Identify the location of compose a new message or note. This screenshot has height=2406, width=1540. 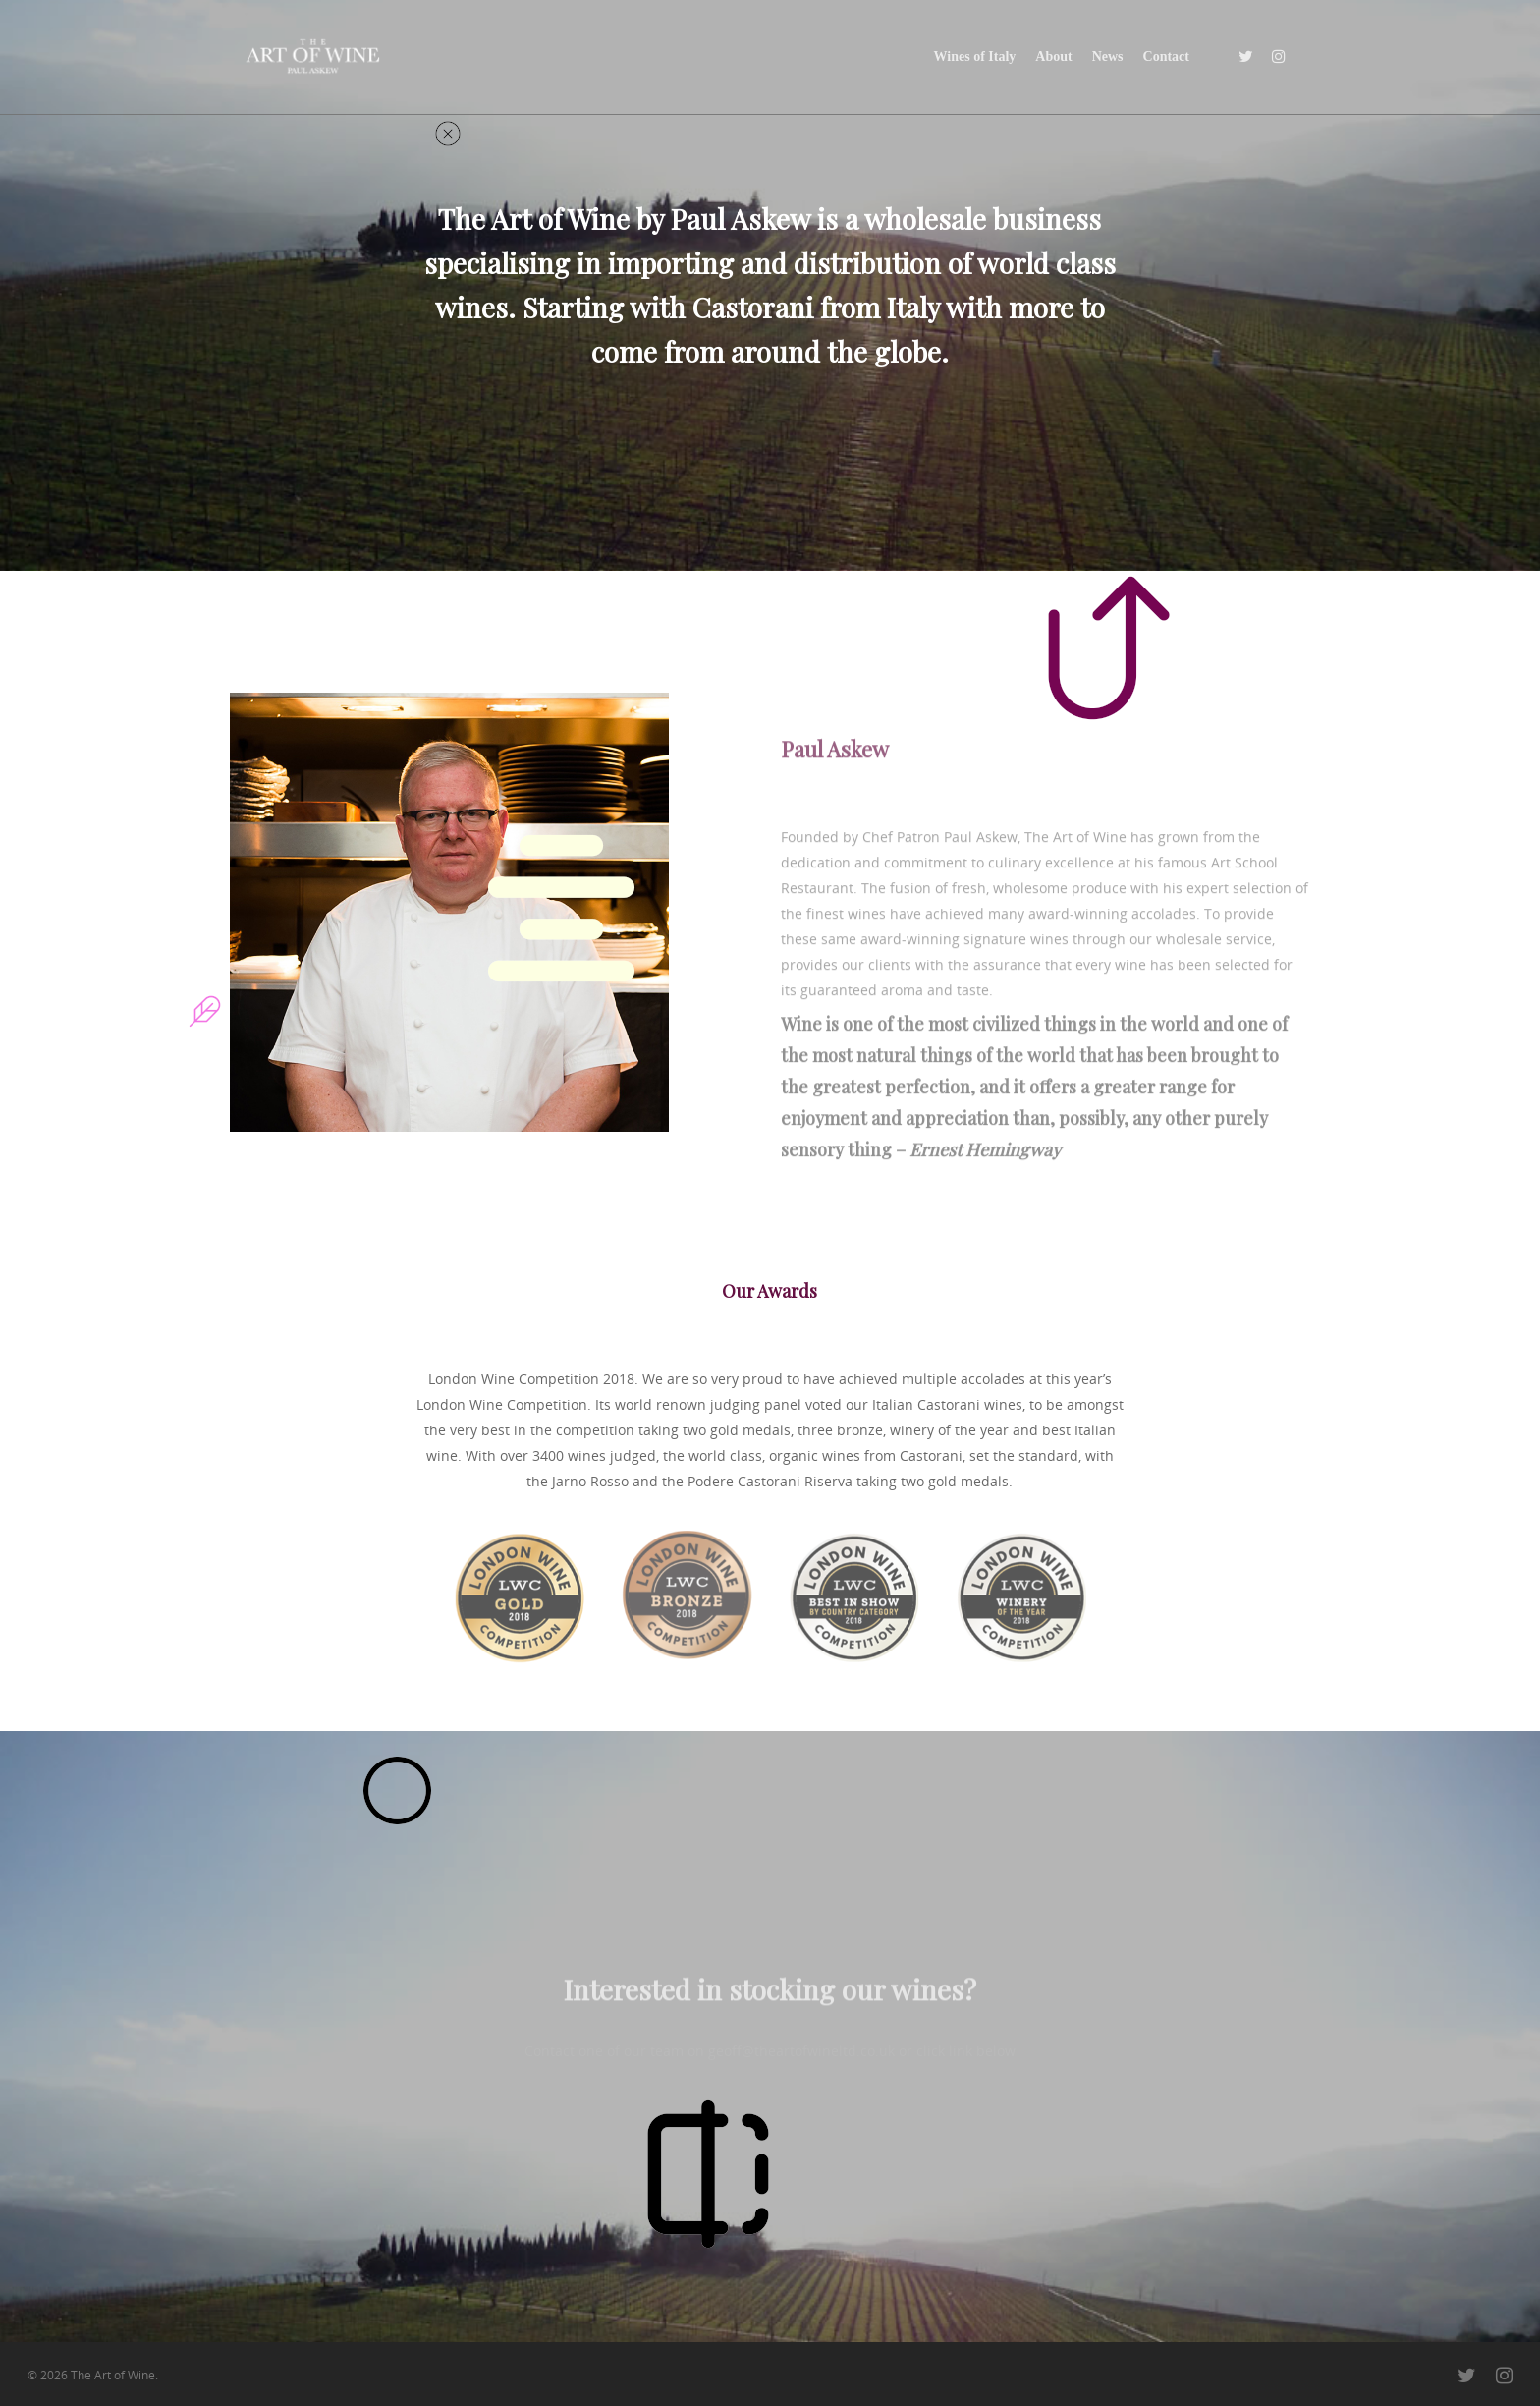
(204, 1012).